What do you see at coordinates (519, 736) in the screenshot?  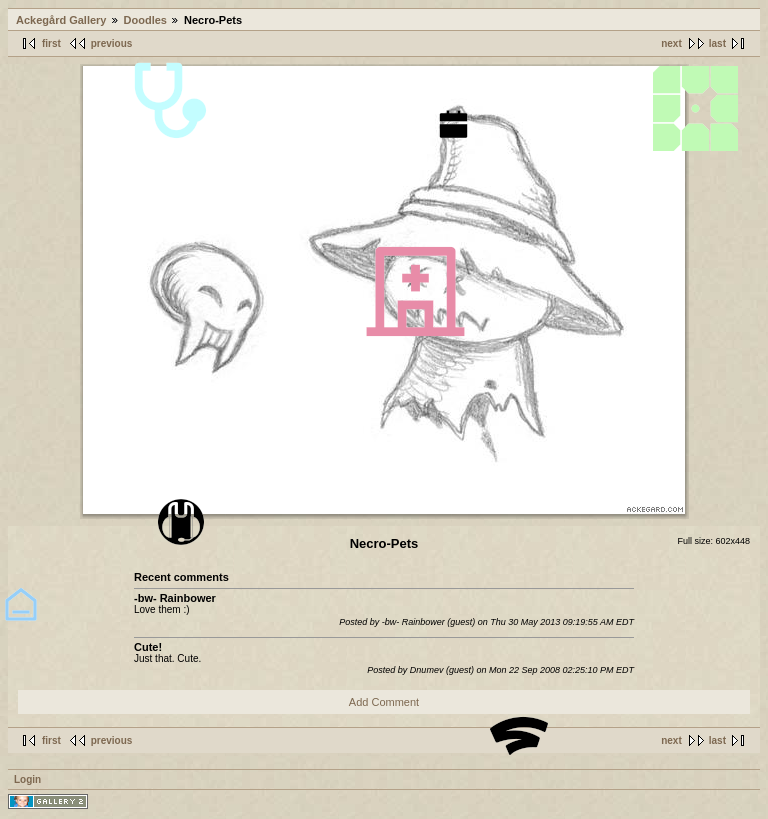 I see `google stadia gaming service logo` at bounding box center [519, 736].